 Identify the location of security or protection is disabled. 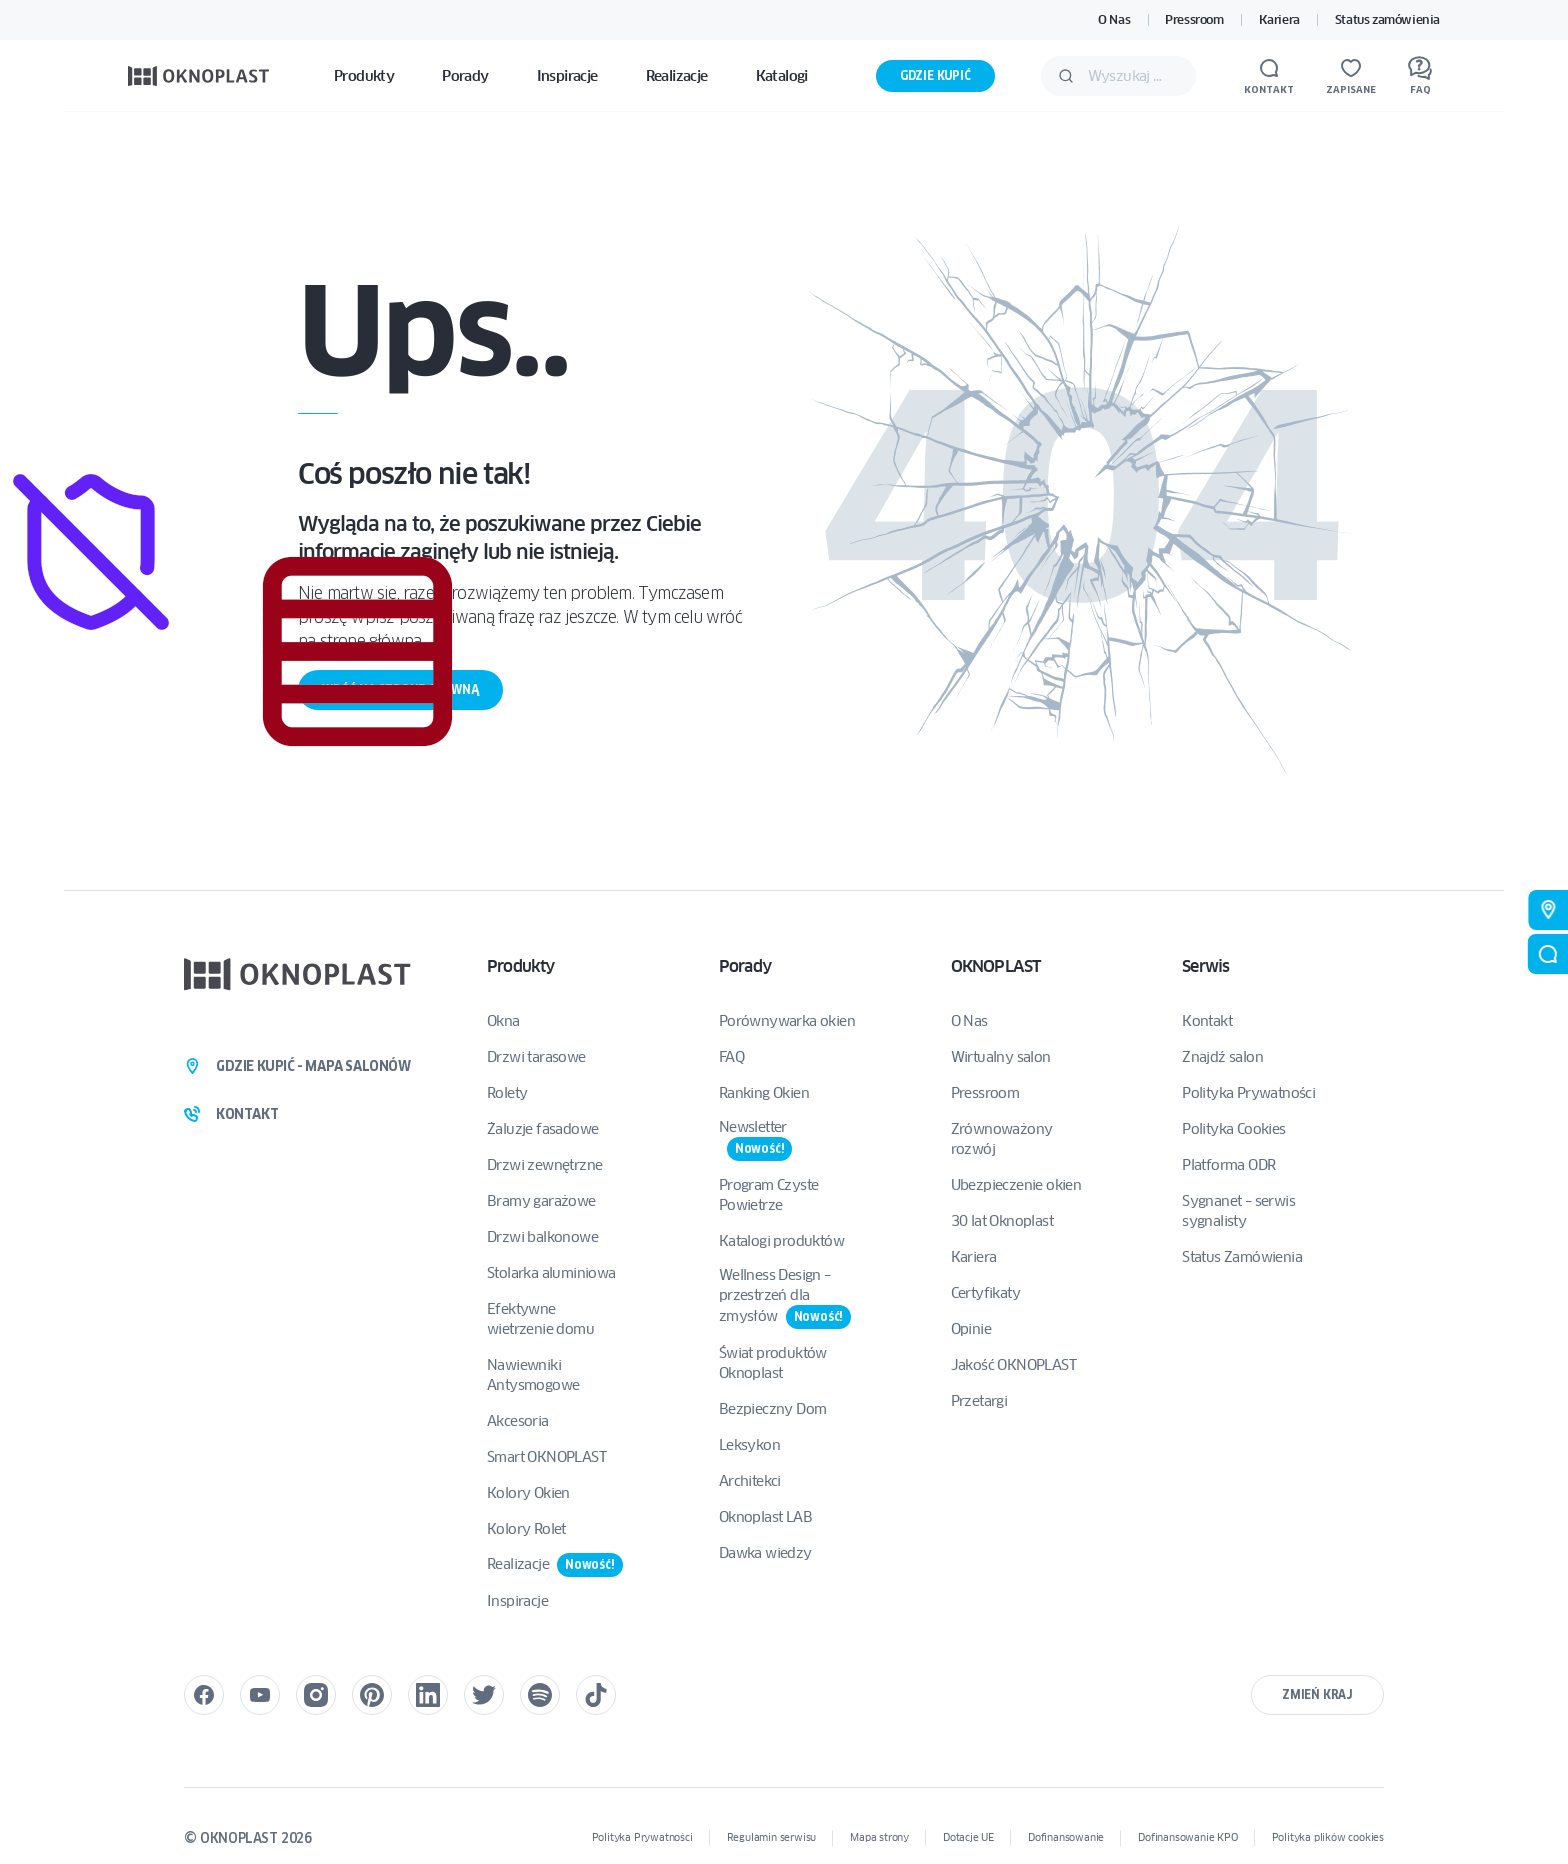
(91, 552).